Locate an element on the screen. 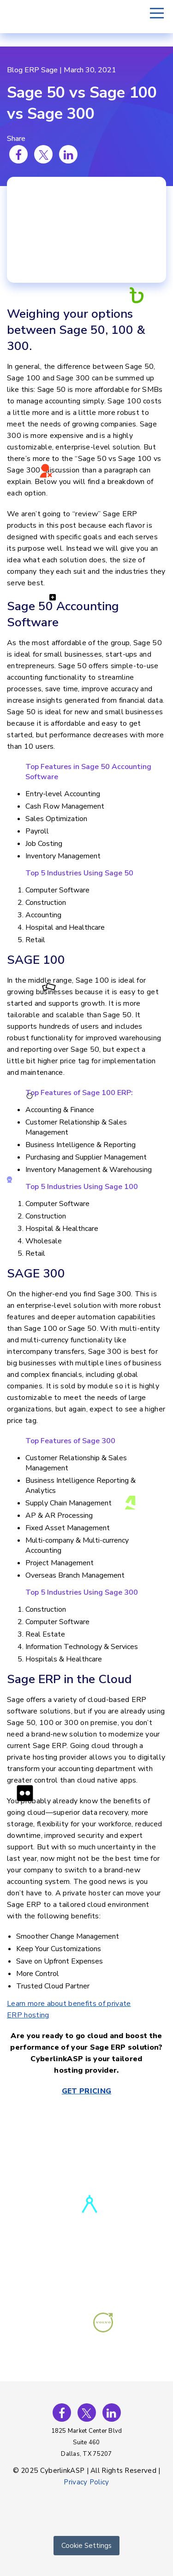 This screenshot has width=173, height=2576. visit gsmarena website for phone specs and reviews is located at coordinates (130, 1503).